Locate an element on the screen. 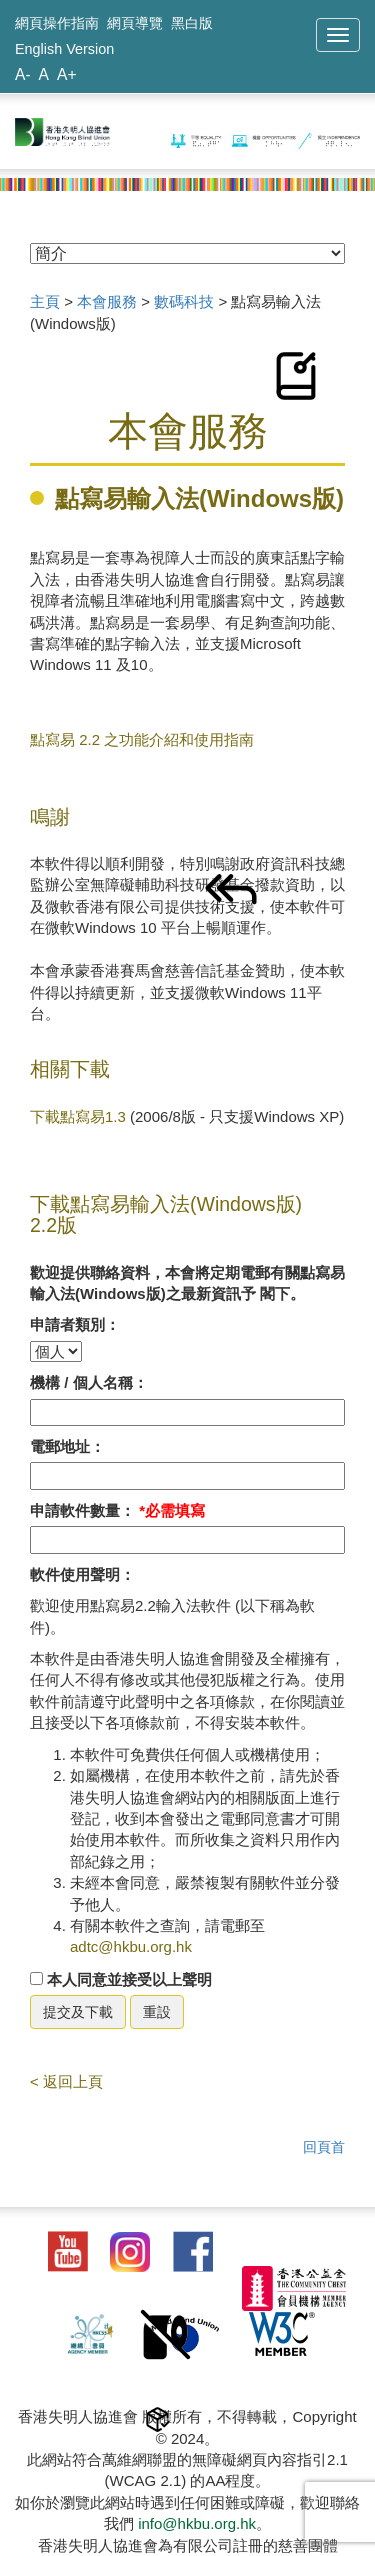 The height and width of the screenshot is (2556, 375). order delivered successfully is located at coordinates (157, 2419).